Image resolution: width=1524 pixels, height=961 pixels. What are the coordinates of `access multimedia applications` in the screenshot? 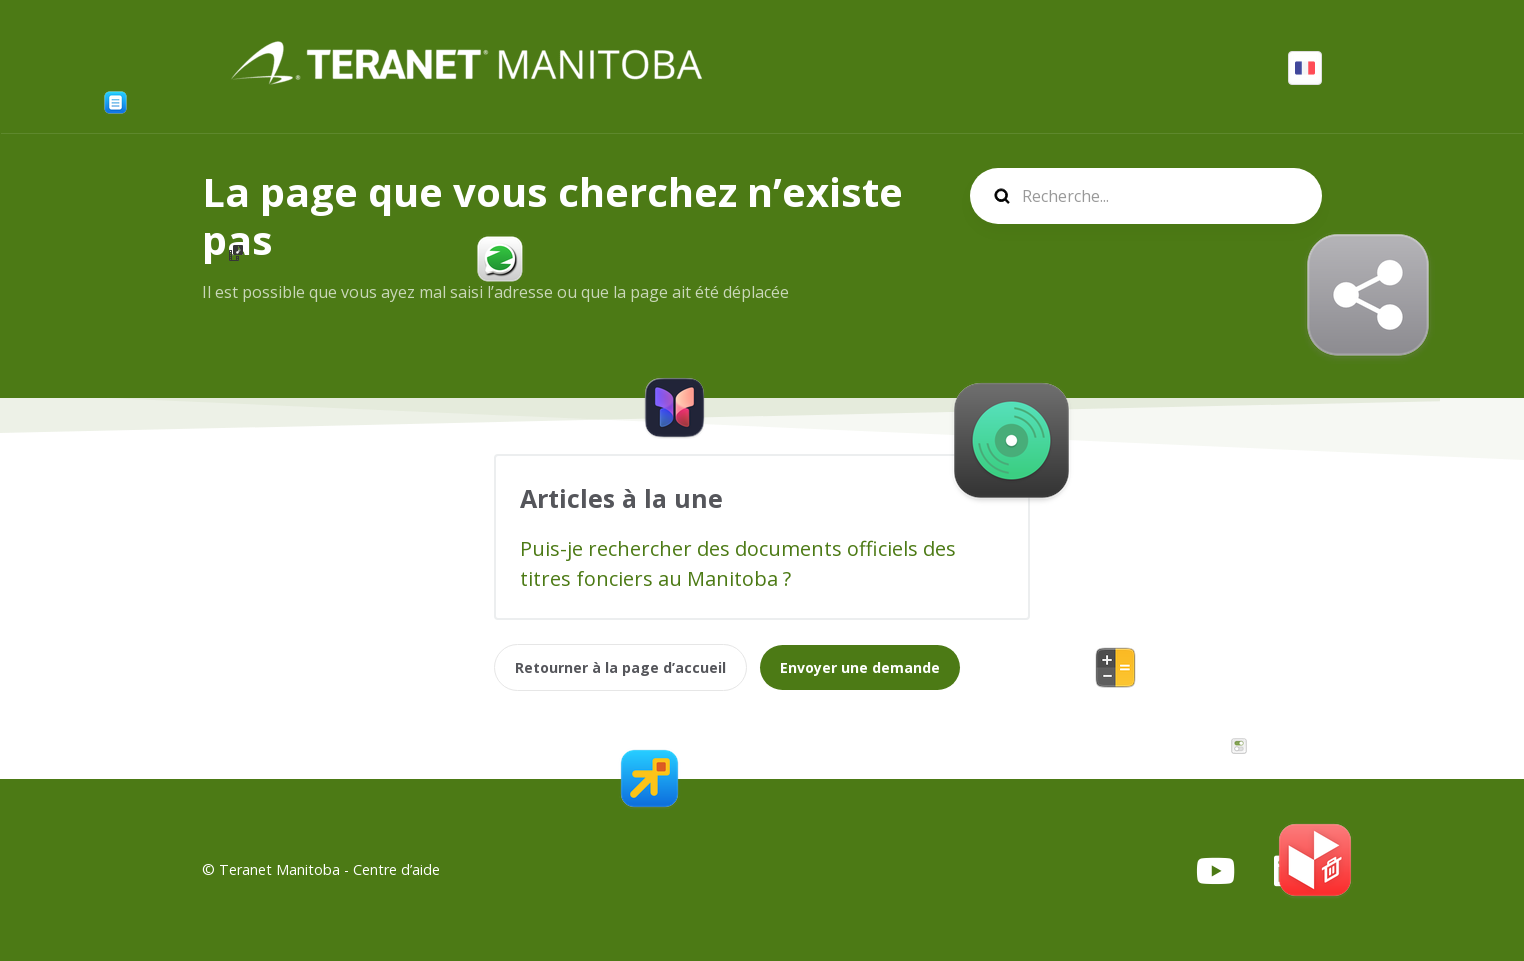 It's located at (236, 253).